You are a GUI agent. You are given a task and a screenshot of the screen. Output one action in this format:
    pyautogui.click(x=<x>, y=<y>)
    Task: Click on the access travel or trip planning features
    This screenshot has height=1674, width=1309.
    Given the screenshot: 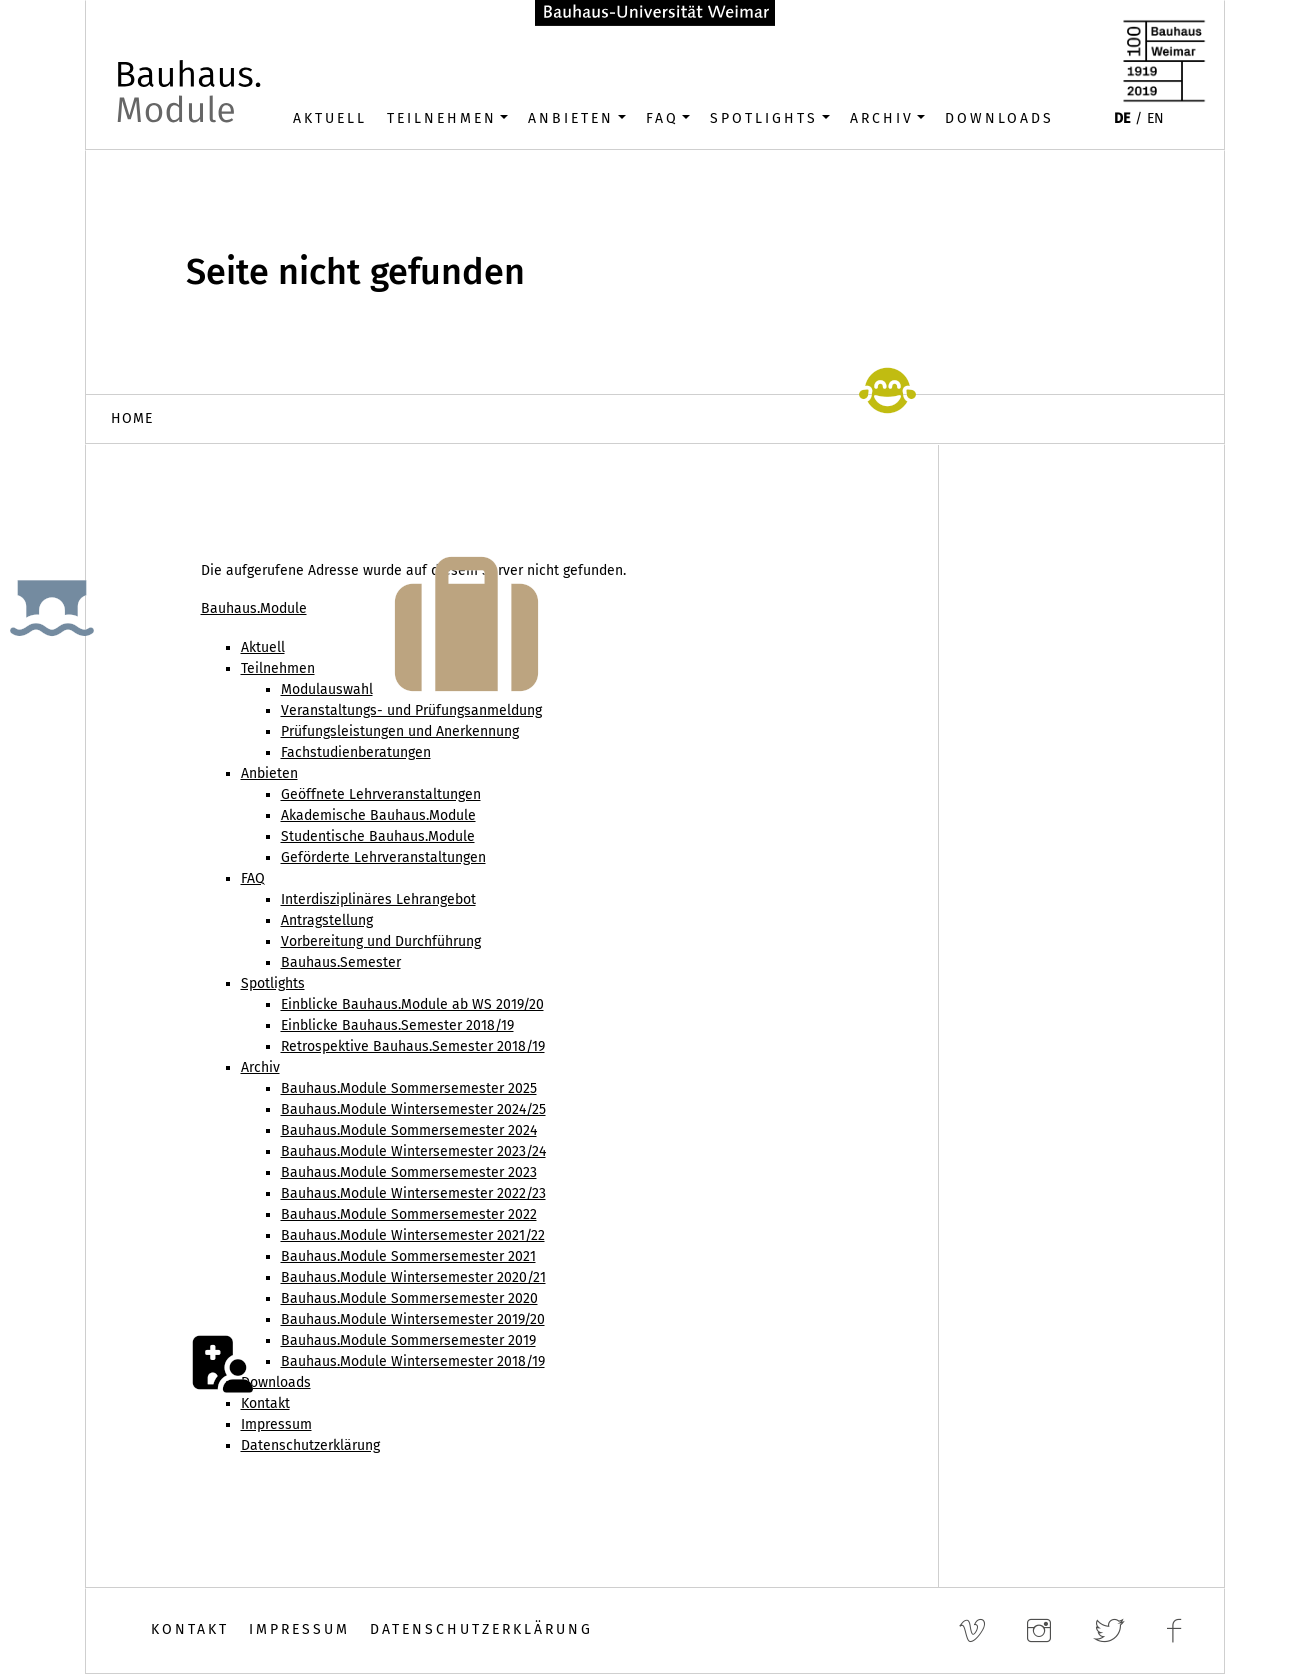 What is the action you would take?
    pyautogui.click(x=466, y=628)
    